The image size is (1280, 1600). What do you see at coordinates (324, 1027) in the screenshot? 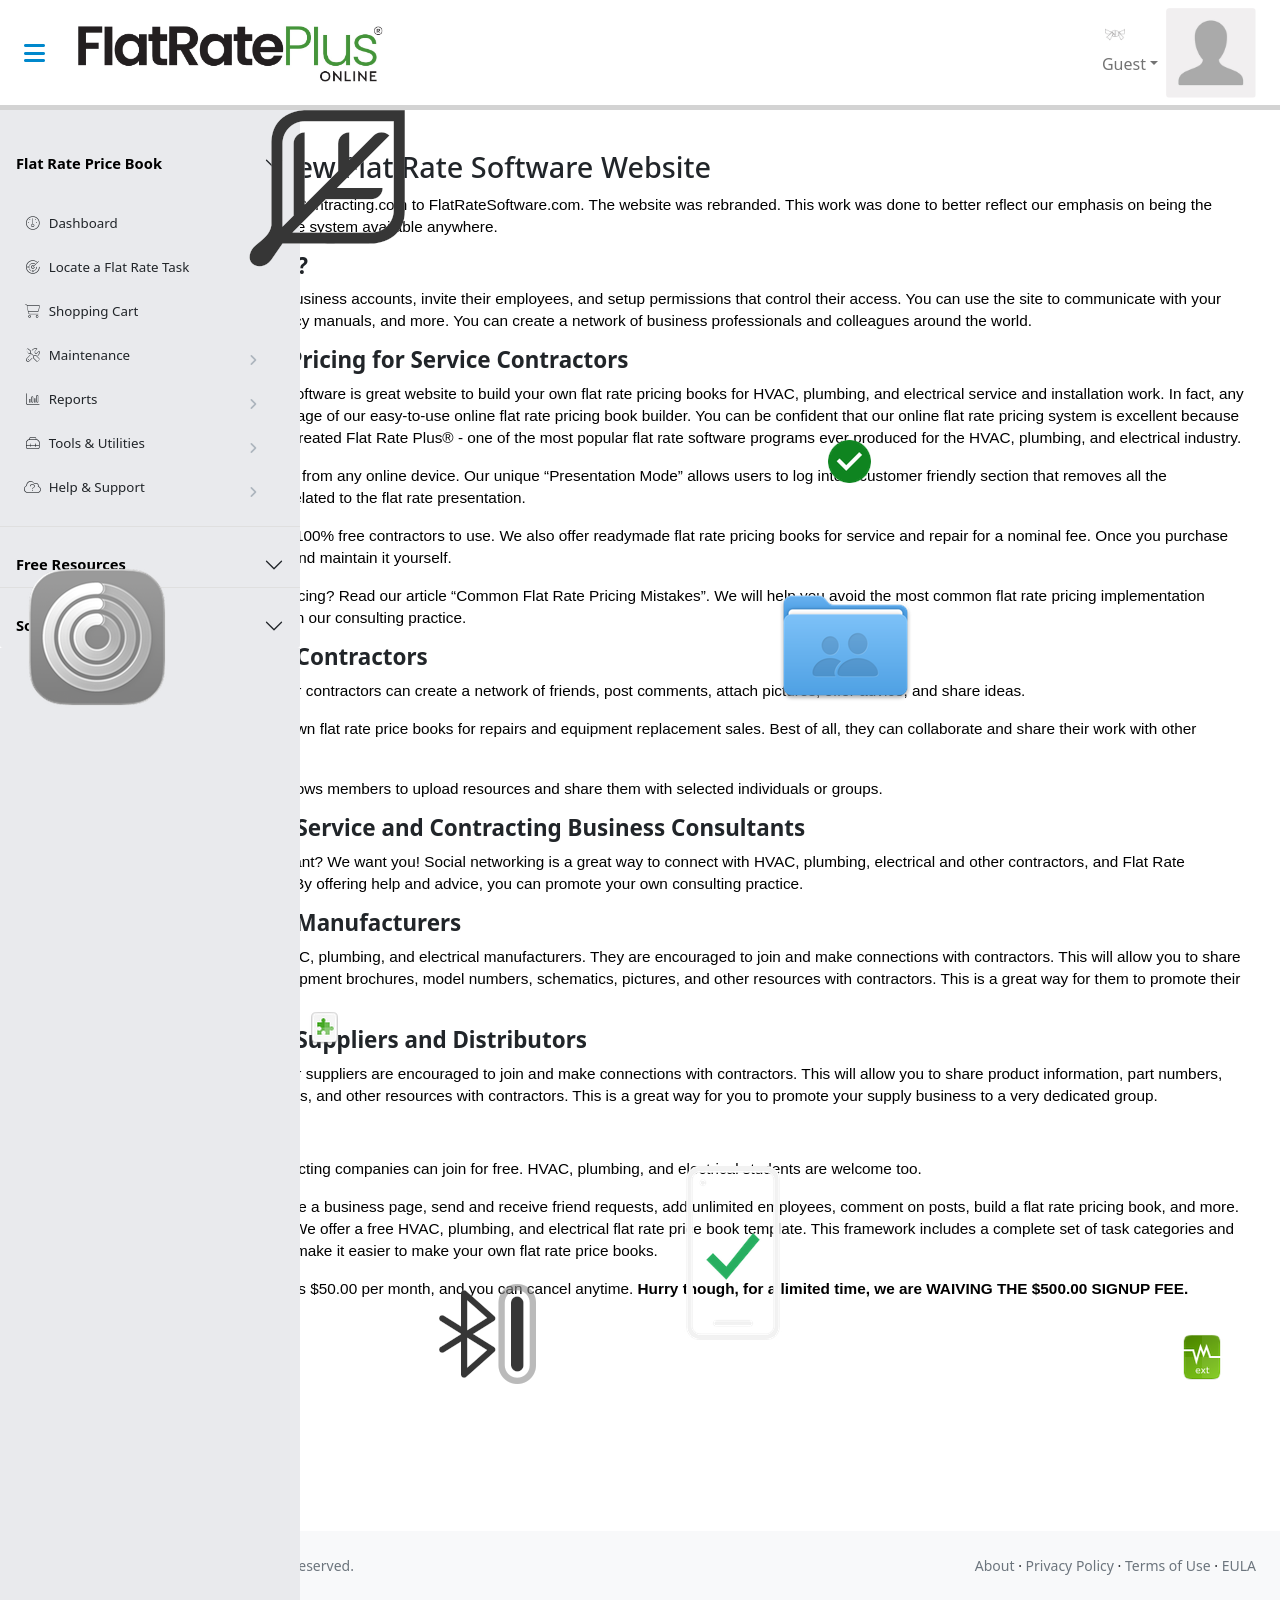
I see `install a browser extension or add-on` at bounding box center [324, 1027].